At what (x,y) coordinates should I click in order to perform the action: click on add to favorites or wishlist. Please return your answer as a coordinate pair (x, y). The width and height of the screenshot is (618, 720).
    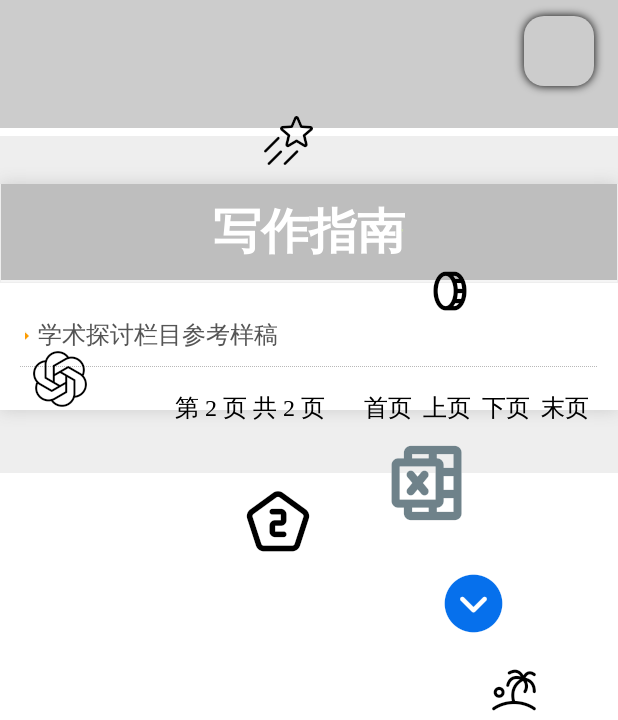
    Looking at the image, I should click on (288, 140).